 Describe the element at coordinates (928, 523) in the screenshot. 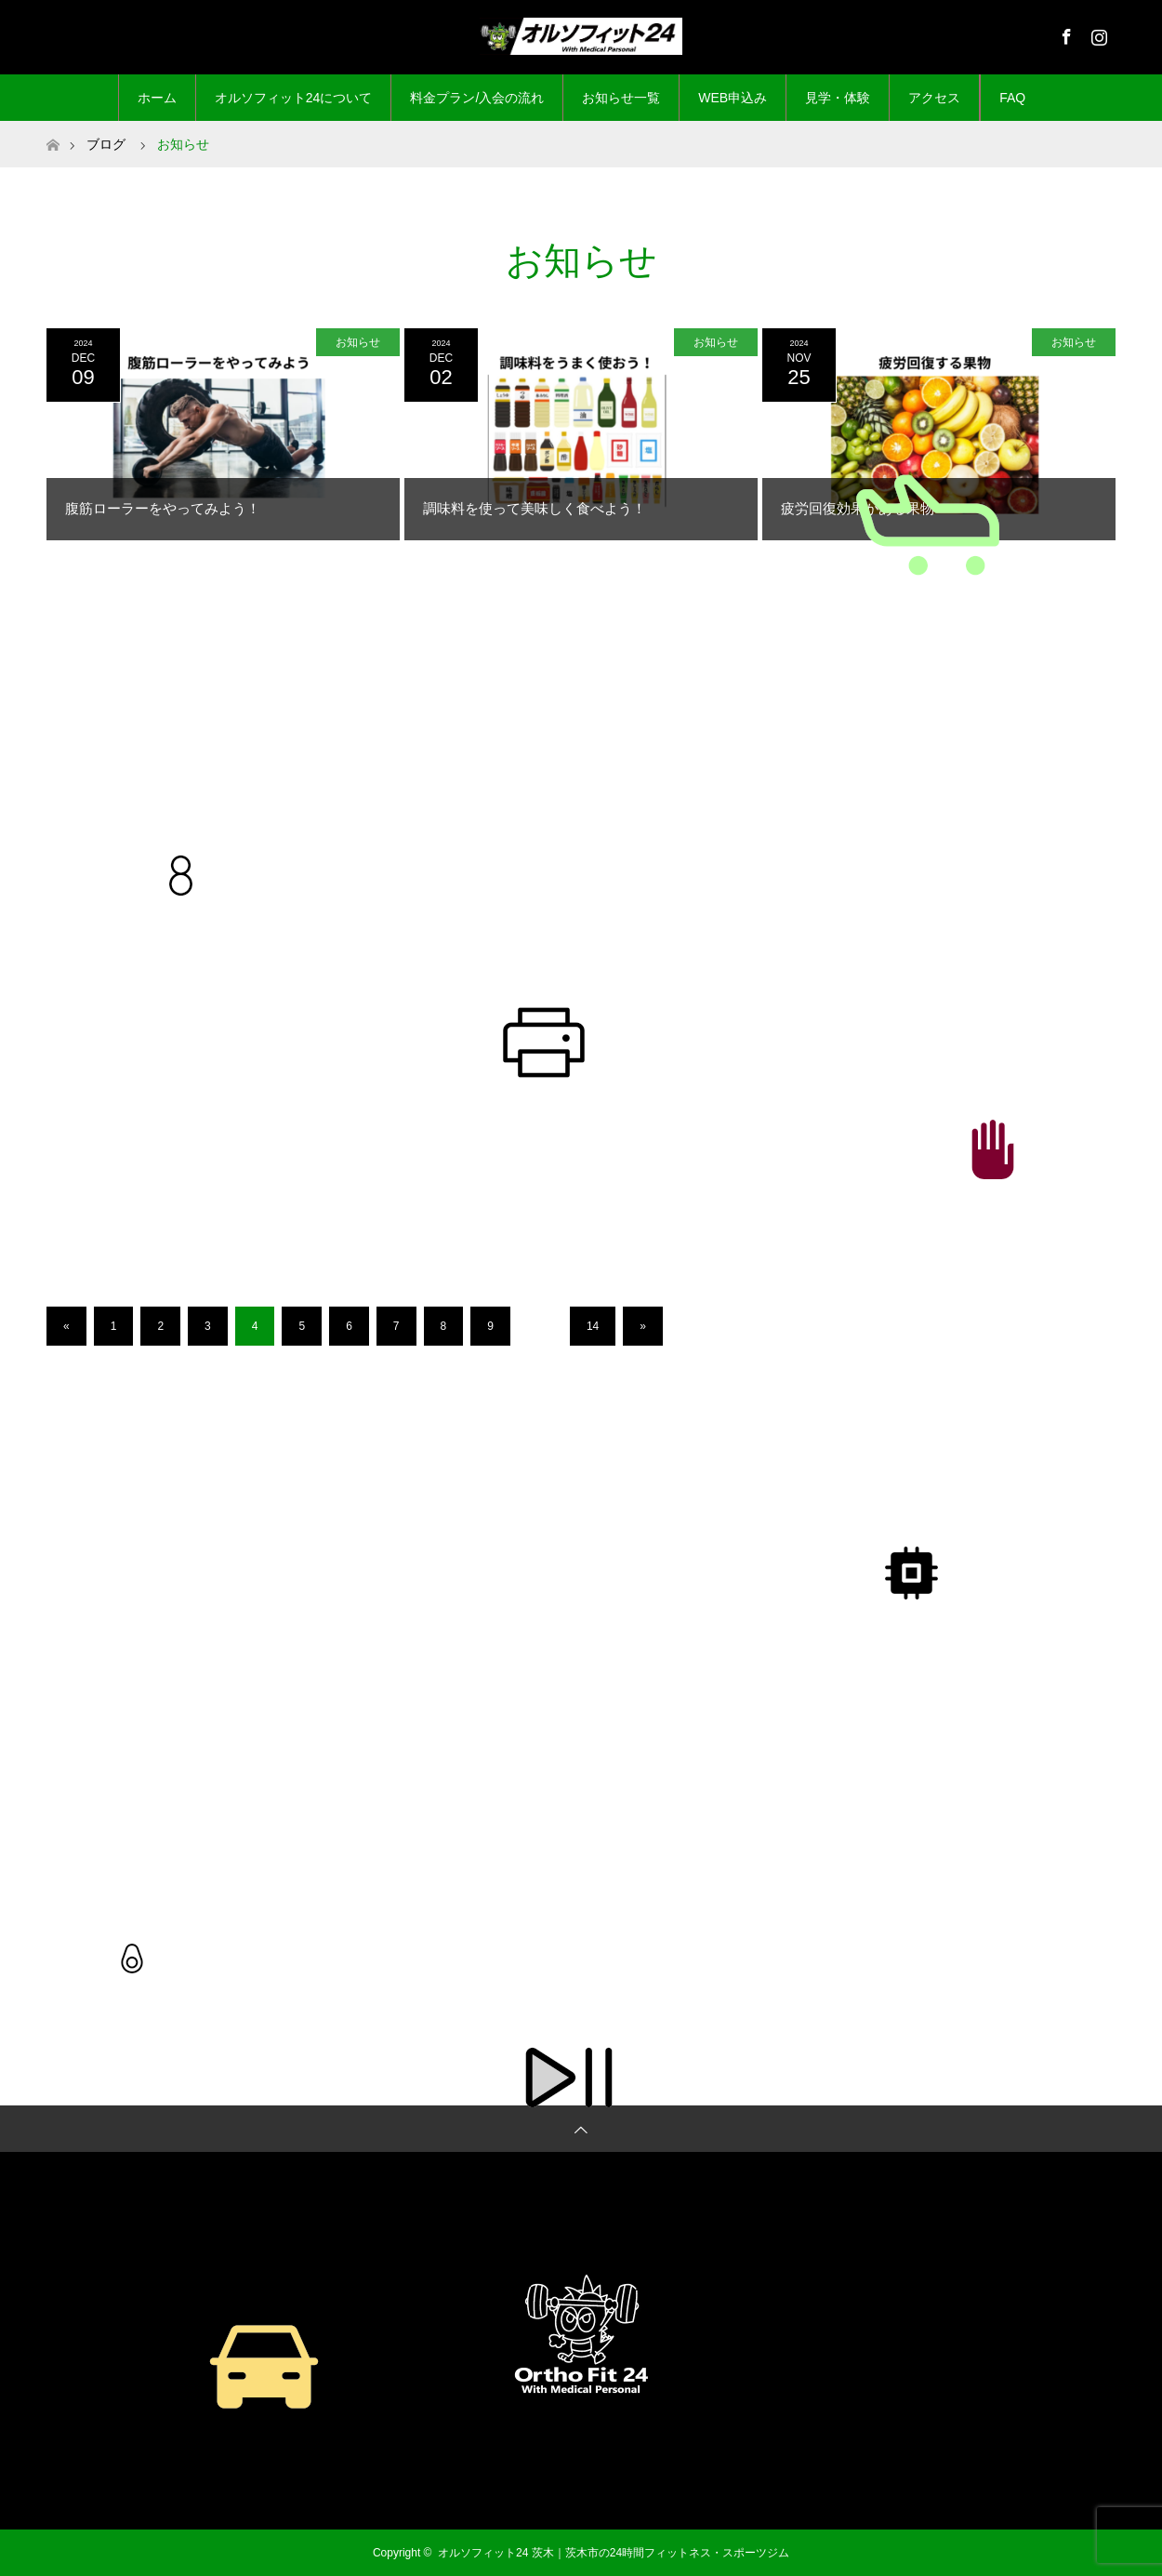

I see `flight has landed or is on the ground` at that location.